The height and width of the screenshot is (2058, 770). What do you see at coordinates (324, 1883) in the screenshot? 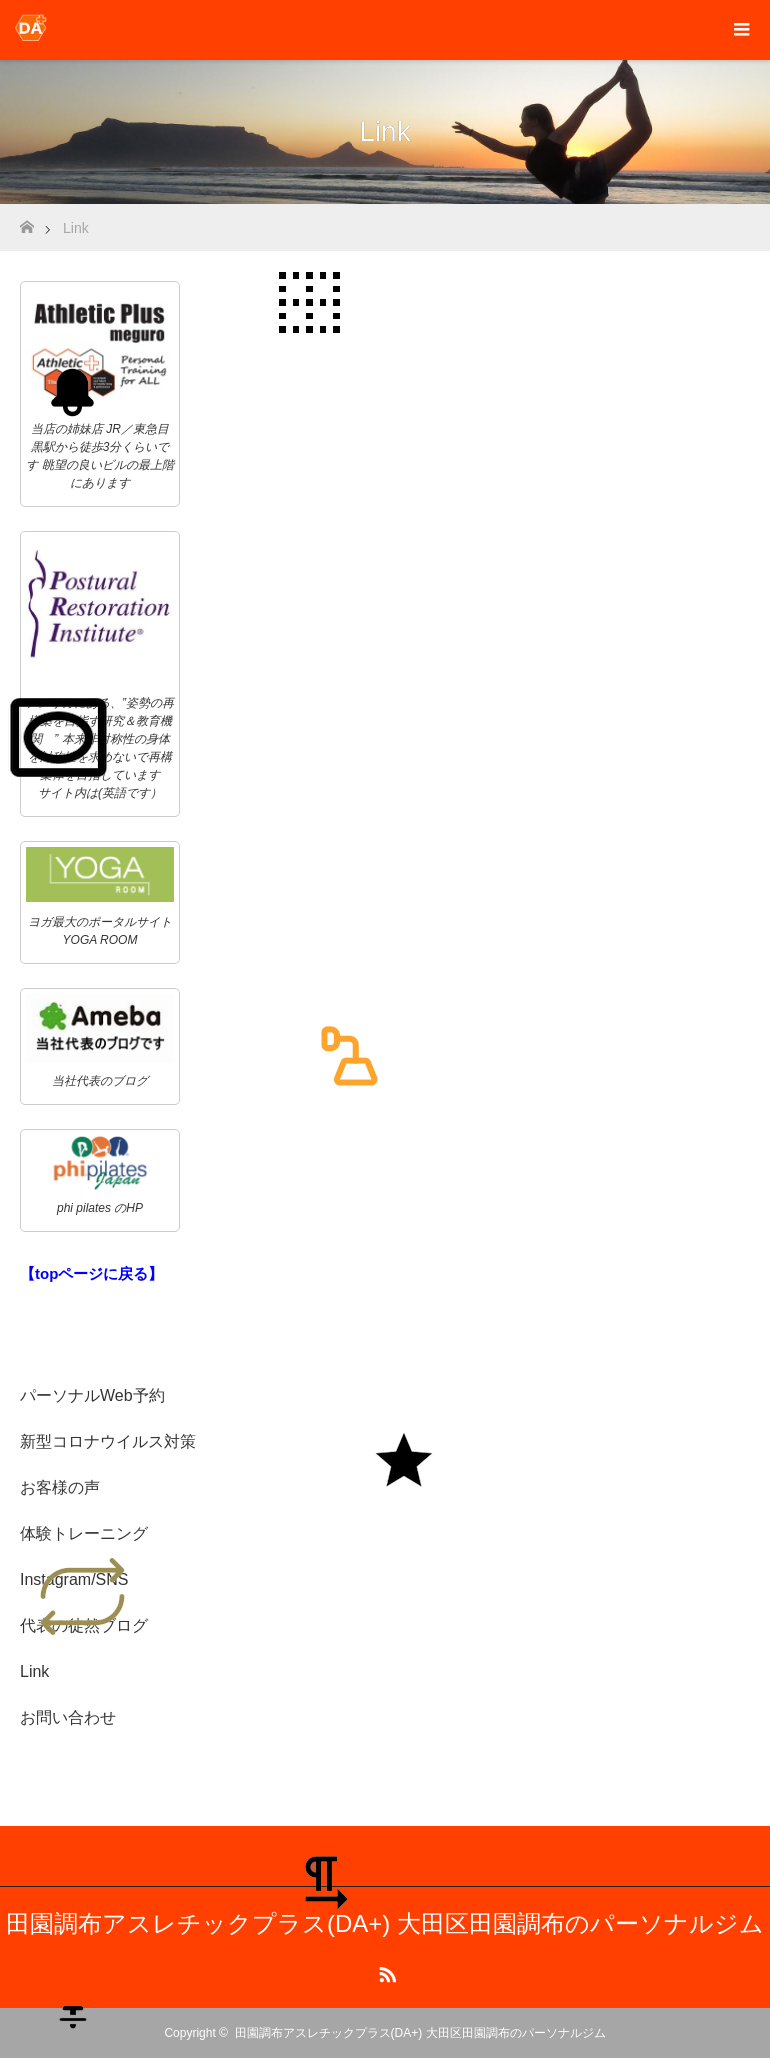
I see `set text direction to left-to-right` at bounding box center [324, 1883].